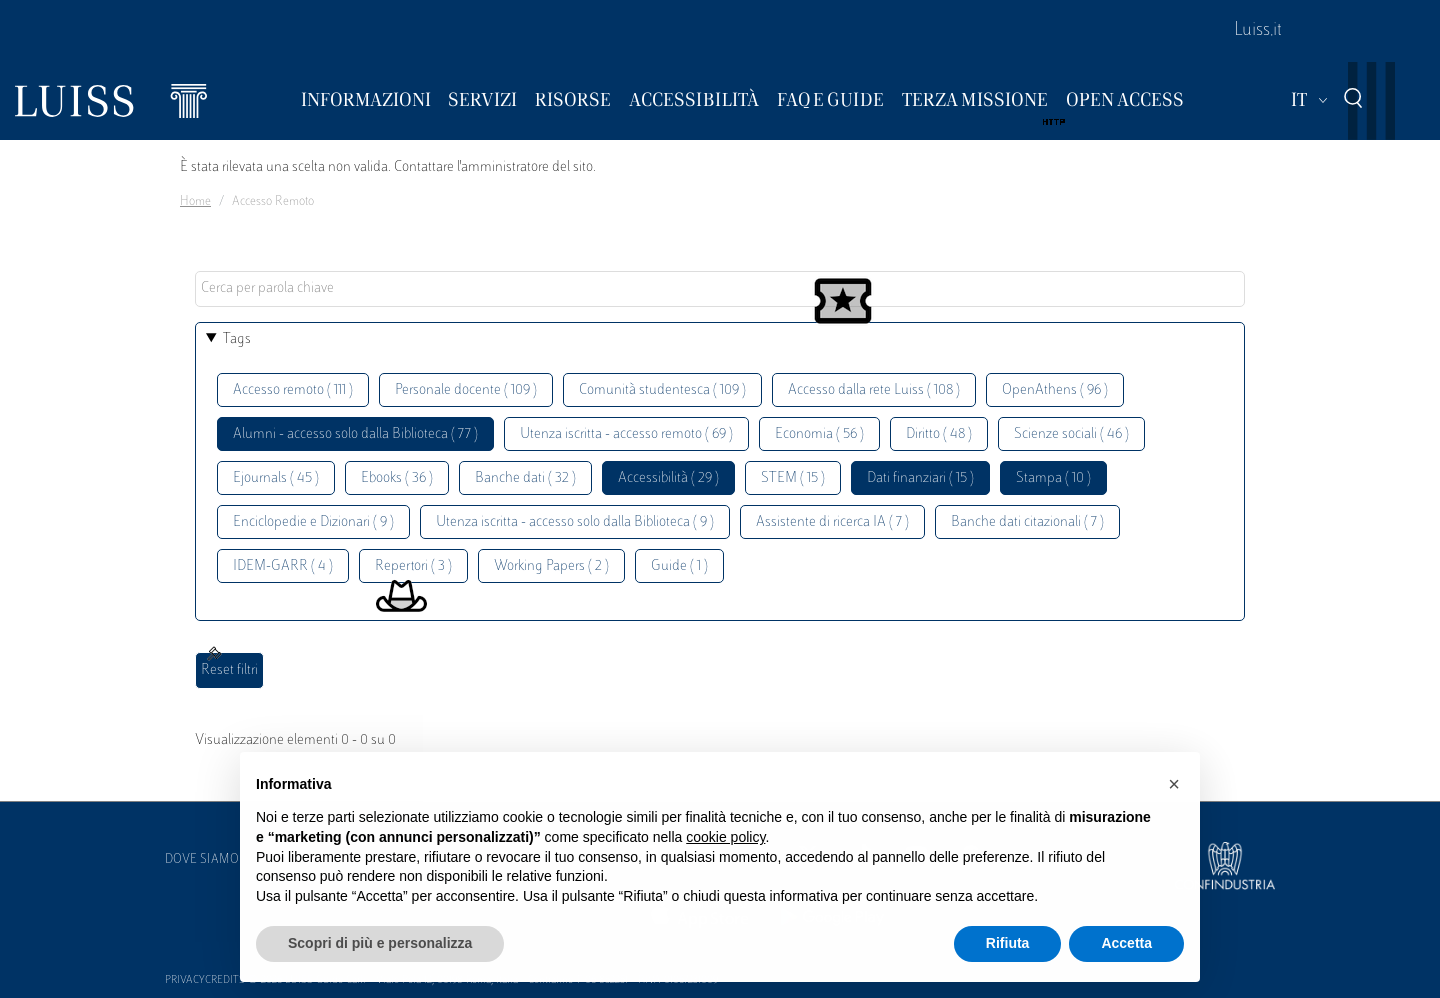 The width and height of the screenshot is (1440, 998). Describe the element at coordinates (843, 301) in the screenshot. I see `view local events or entertainment` at that location.